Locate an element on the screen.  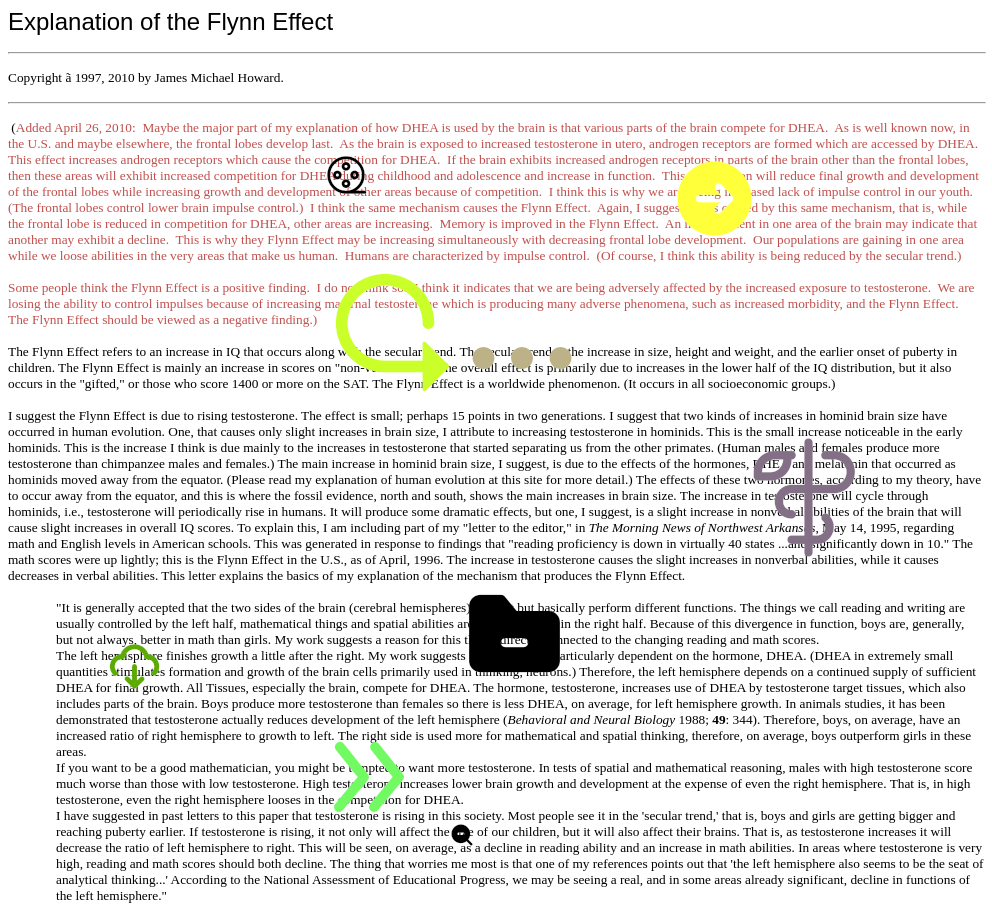
remove a folder from your files is located at coordinates (514, 633).